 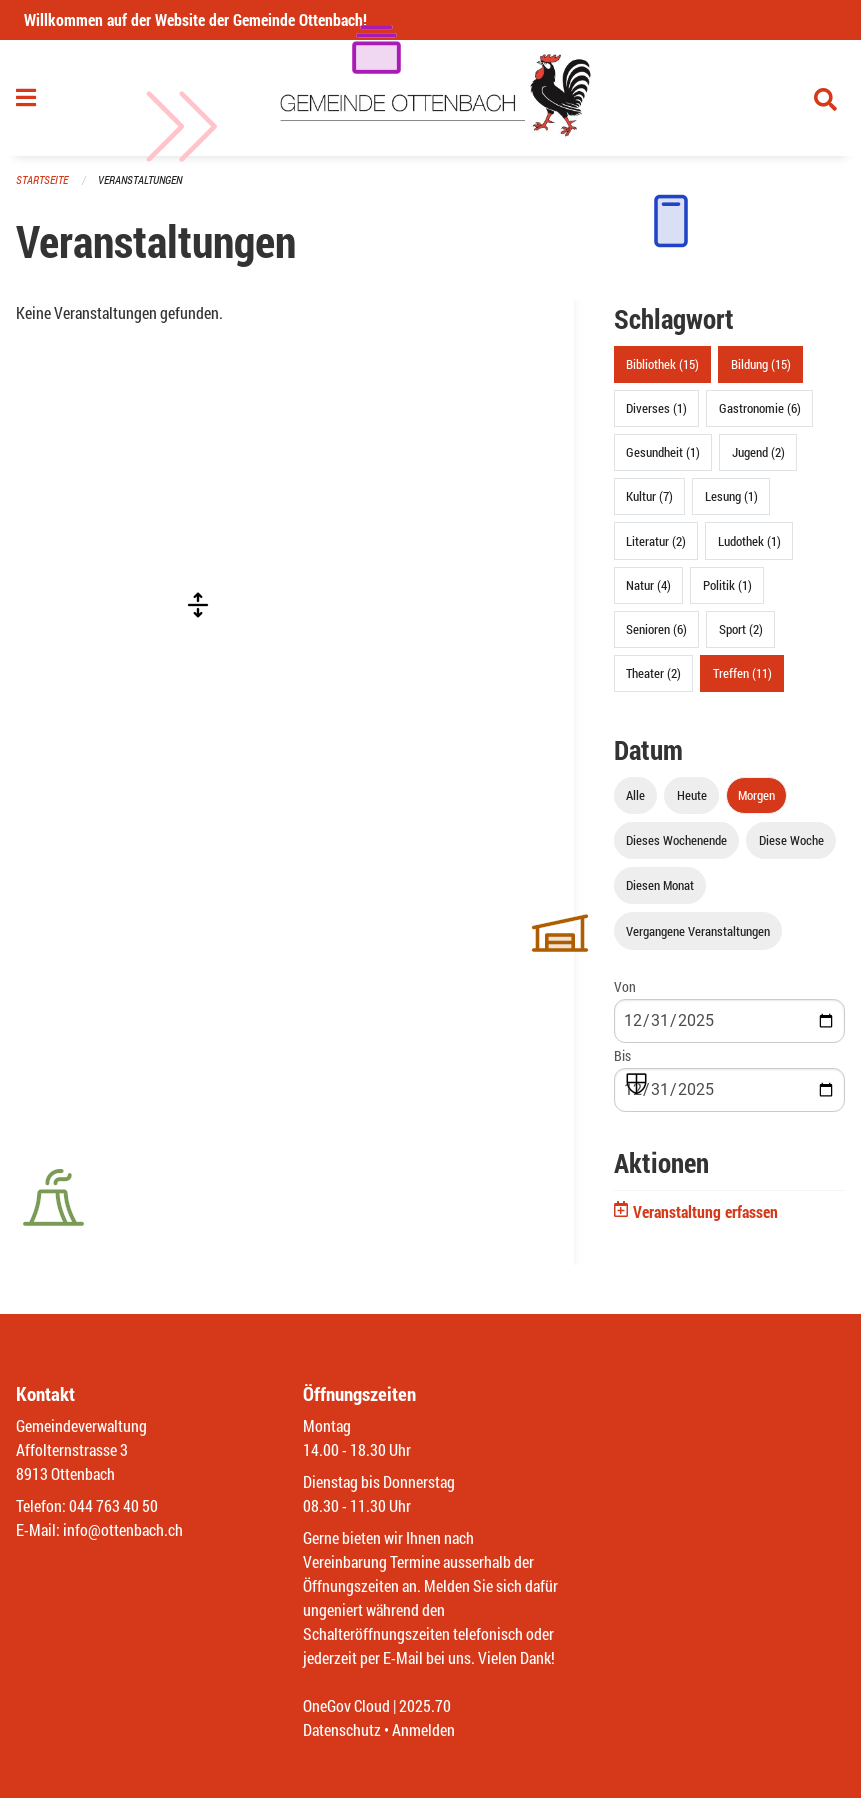 I want to click on expand content vertically, so click(x=198, y=605).